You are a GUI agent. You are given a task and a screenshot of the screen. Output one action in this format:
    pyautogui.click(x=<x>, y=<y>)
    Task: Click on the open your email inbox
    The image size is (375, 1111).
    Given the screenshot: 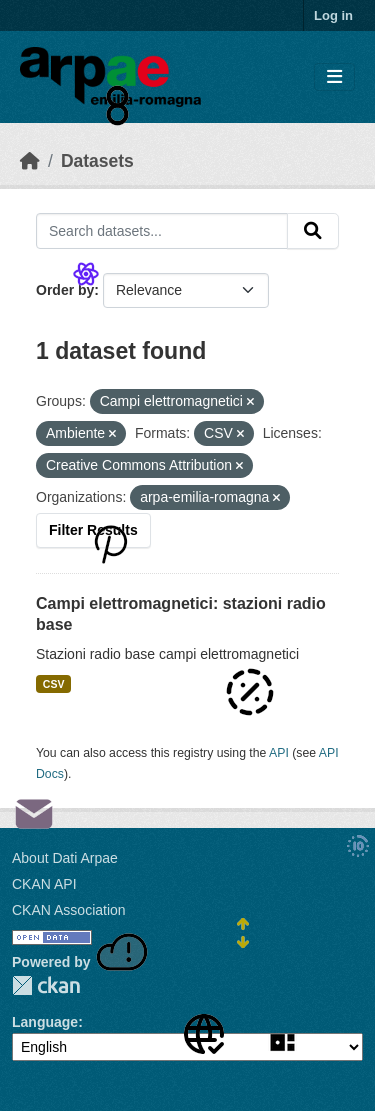 What is the action you would take?
    pyautogui.click(x=34, y=814)
    